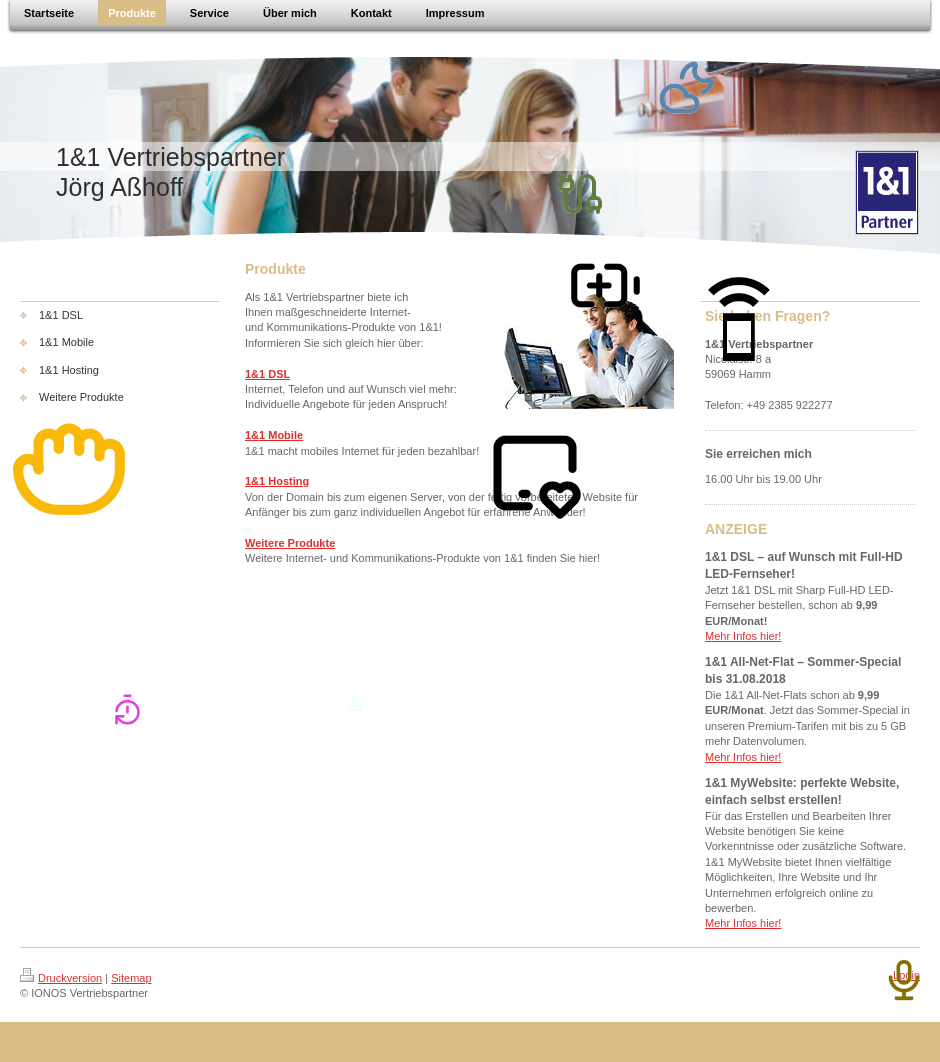 The image size is (940, 1062). Describe the element at coordinates (354, 704) in the screenshot. I see `view birthday or celebration reminders` at that location.